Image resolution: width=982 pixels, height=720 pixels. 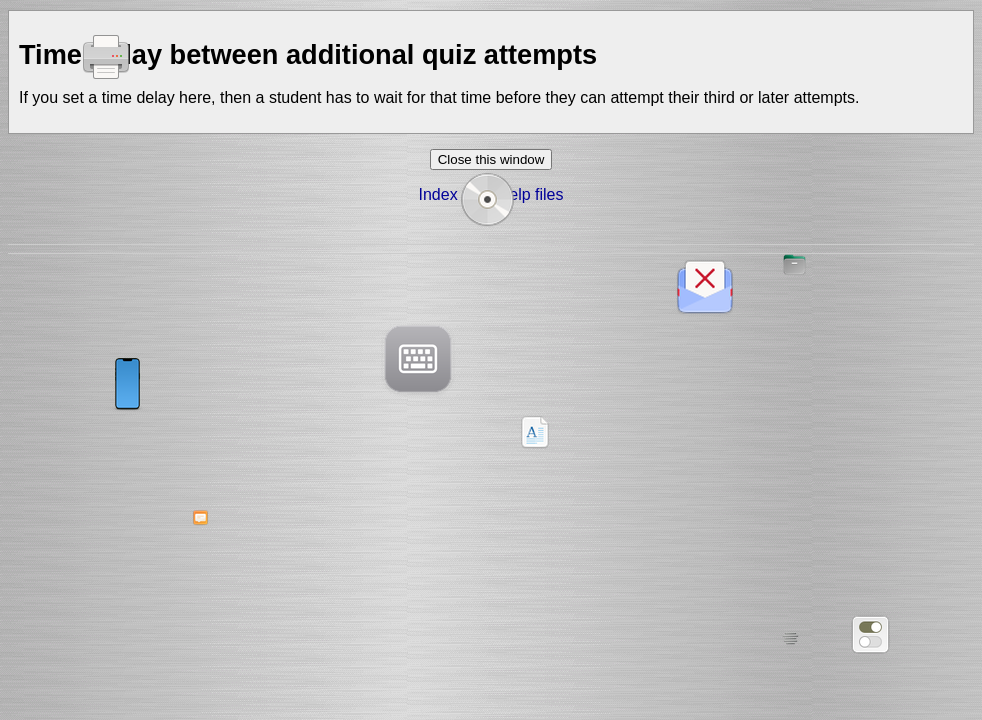 I want to click on a word processor or text document file, so click(x=535, y=432).